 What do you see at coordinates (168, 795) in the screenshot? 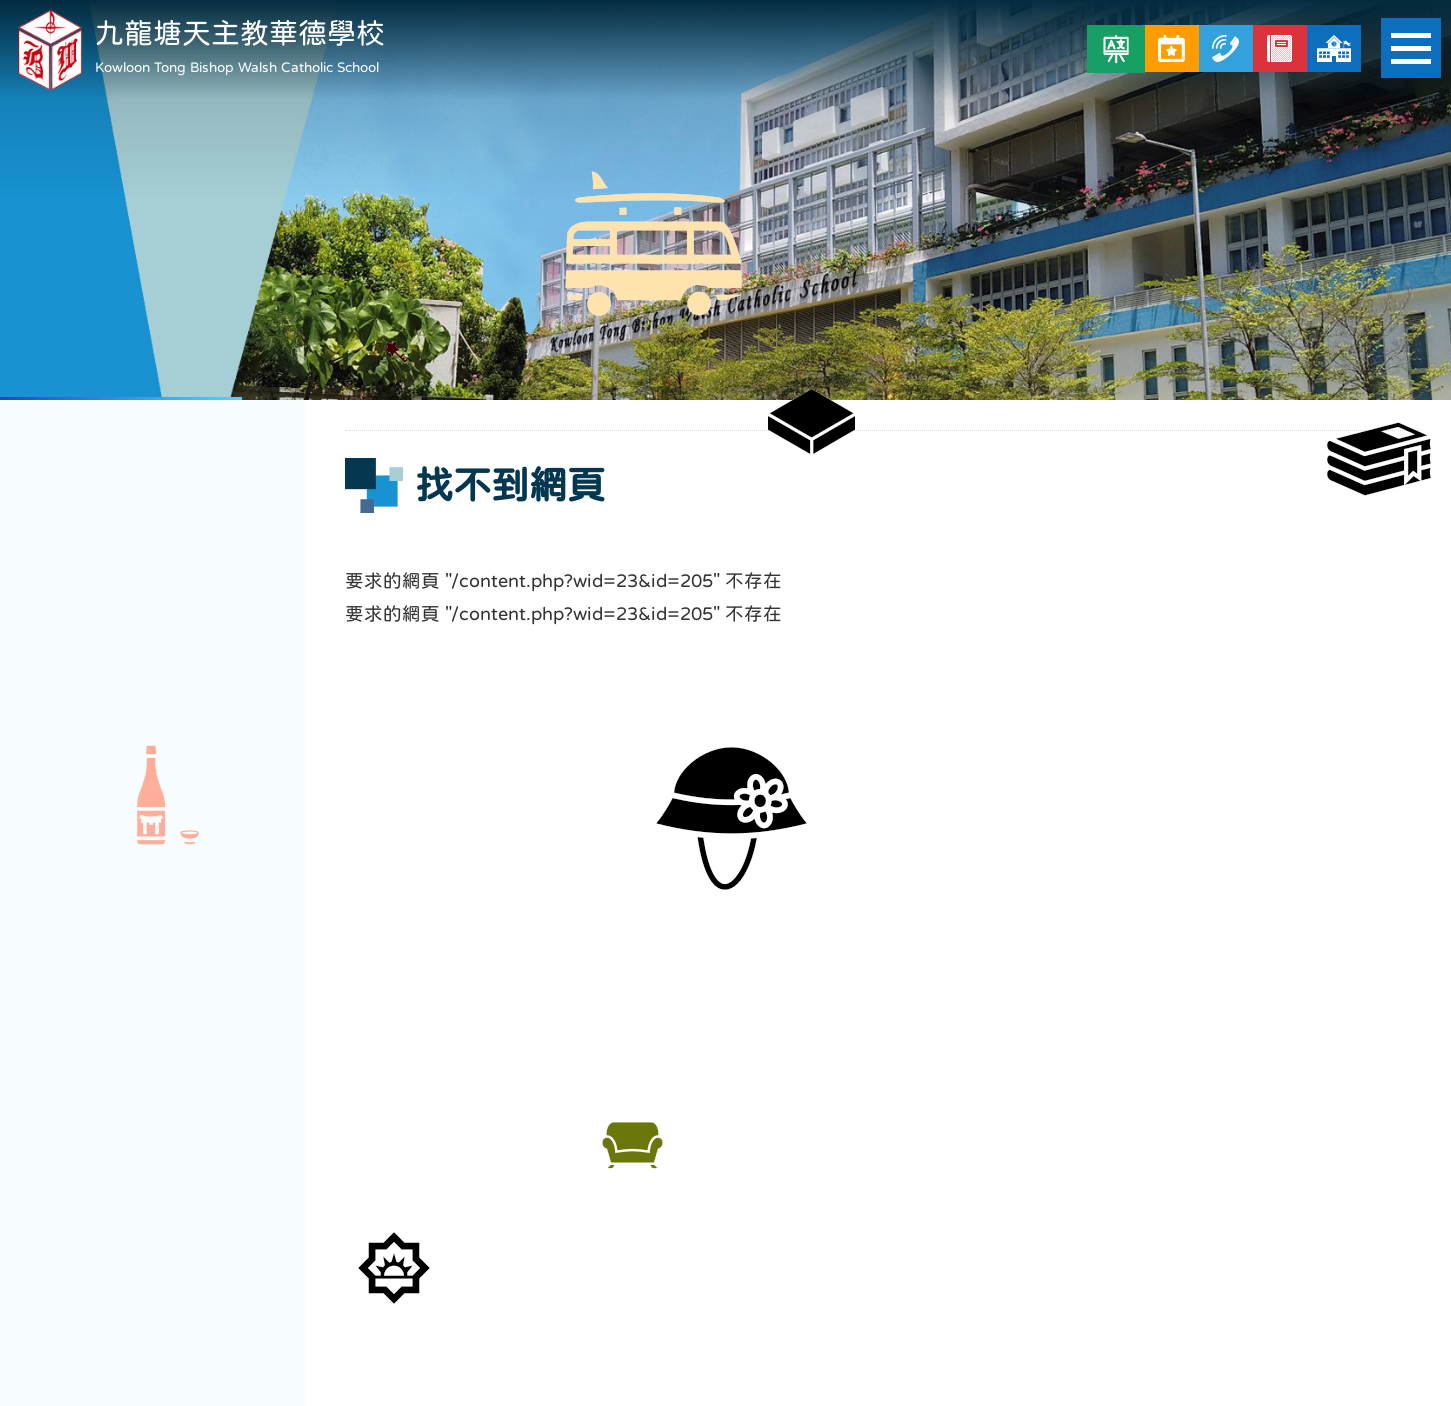
I see `select sake or Japanese beverage option` at bounding box center [168, 795].